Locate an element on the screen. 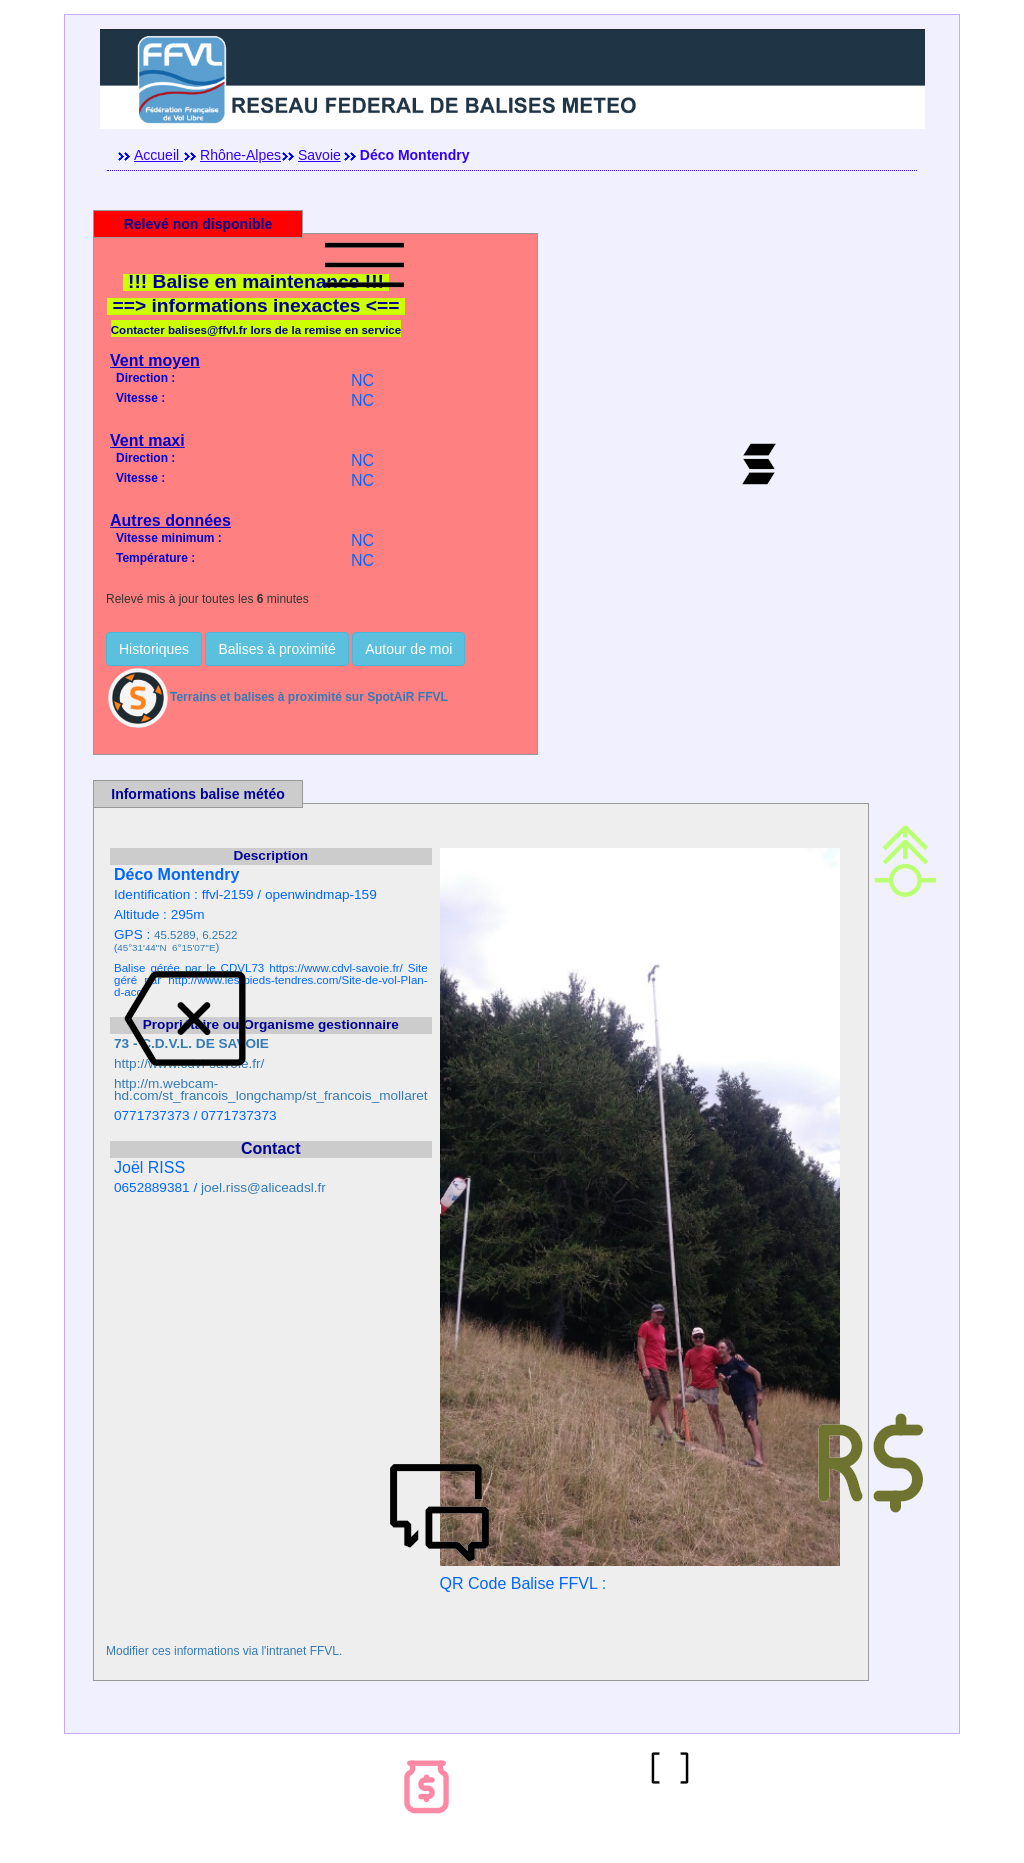 Image resolution: width=1024 pixels, height=1863 pixels. force push changes to a repository is located at coordinates (903, 859).